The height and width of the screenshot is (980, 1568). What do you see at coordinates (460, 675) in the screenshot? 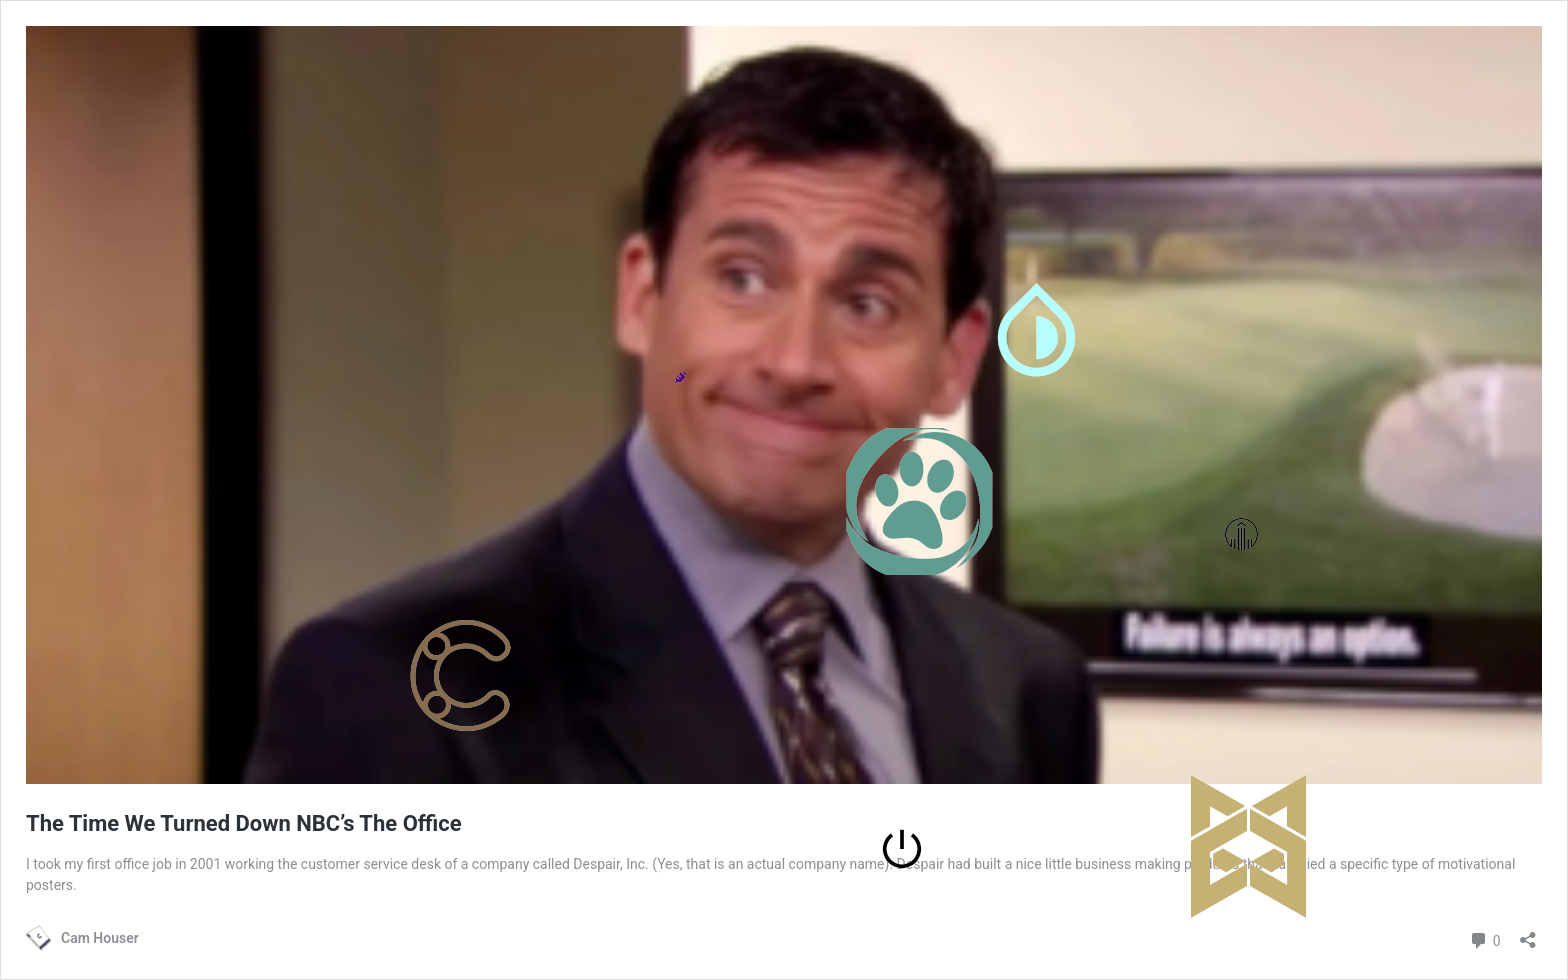
I see `link to Contentful CMS platform` at bounding box center [460, 675].